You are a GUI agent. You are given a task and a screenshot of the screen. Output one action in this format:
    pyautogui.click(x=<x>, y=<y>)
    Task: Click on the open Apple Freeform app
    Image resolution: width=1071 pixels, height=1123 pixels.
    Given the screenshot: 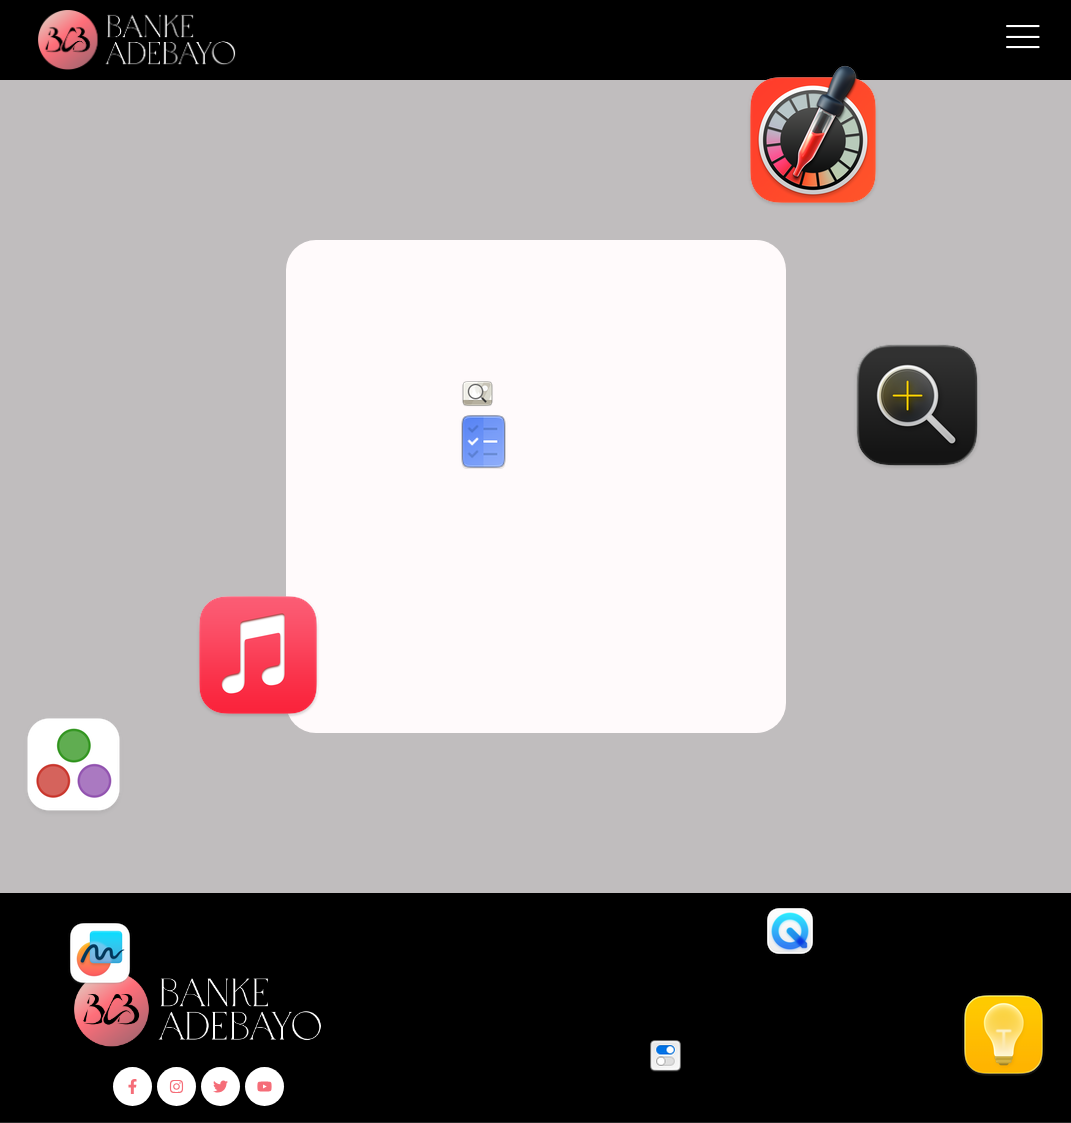 What is the action you would take?
    pyautogui.click(x=100, y=953)
    